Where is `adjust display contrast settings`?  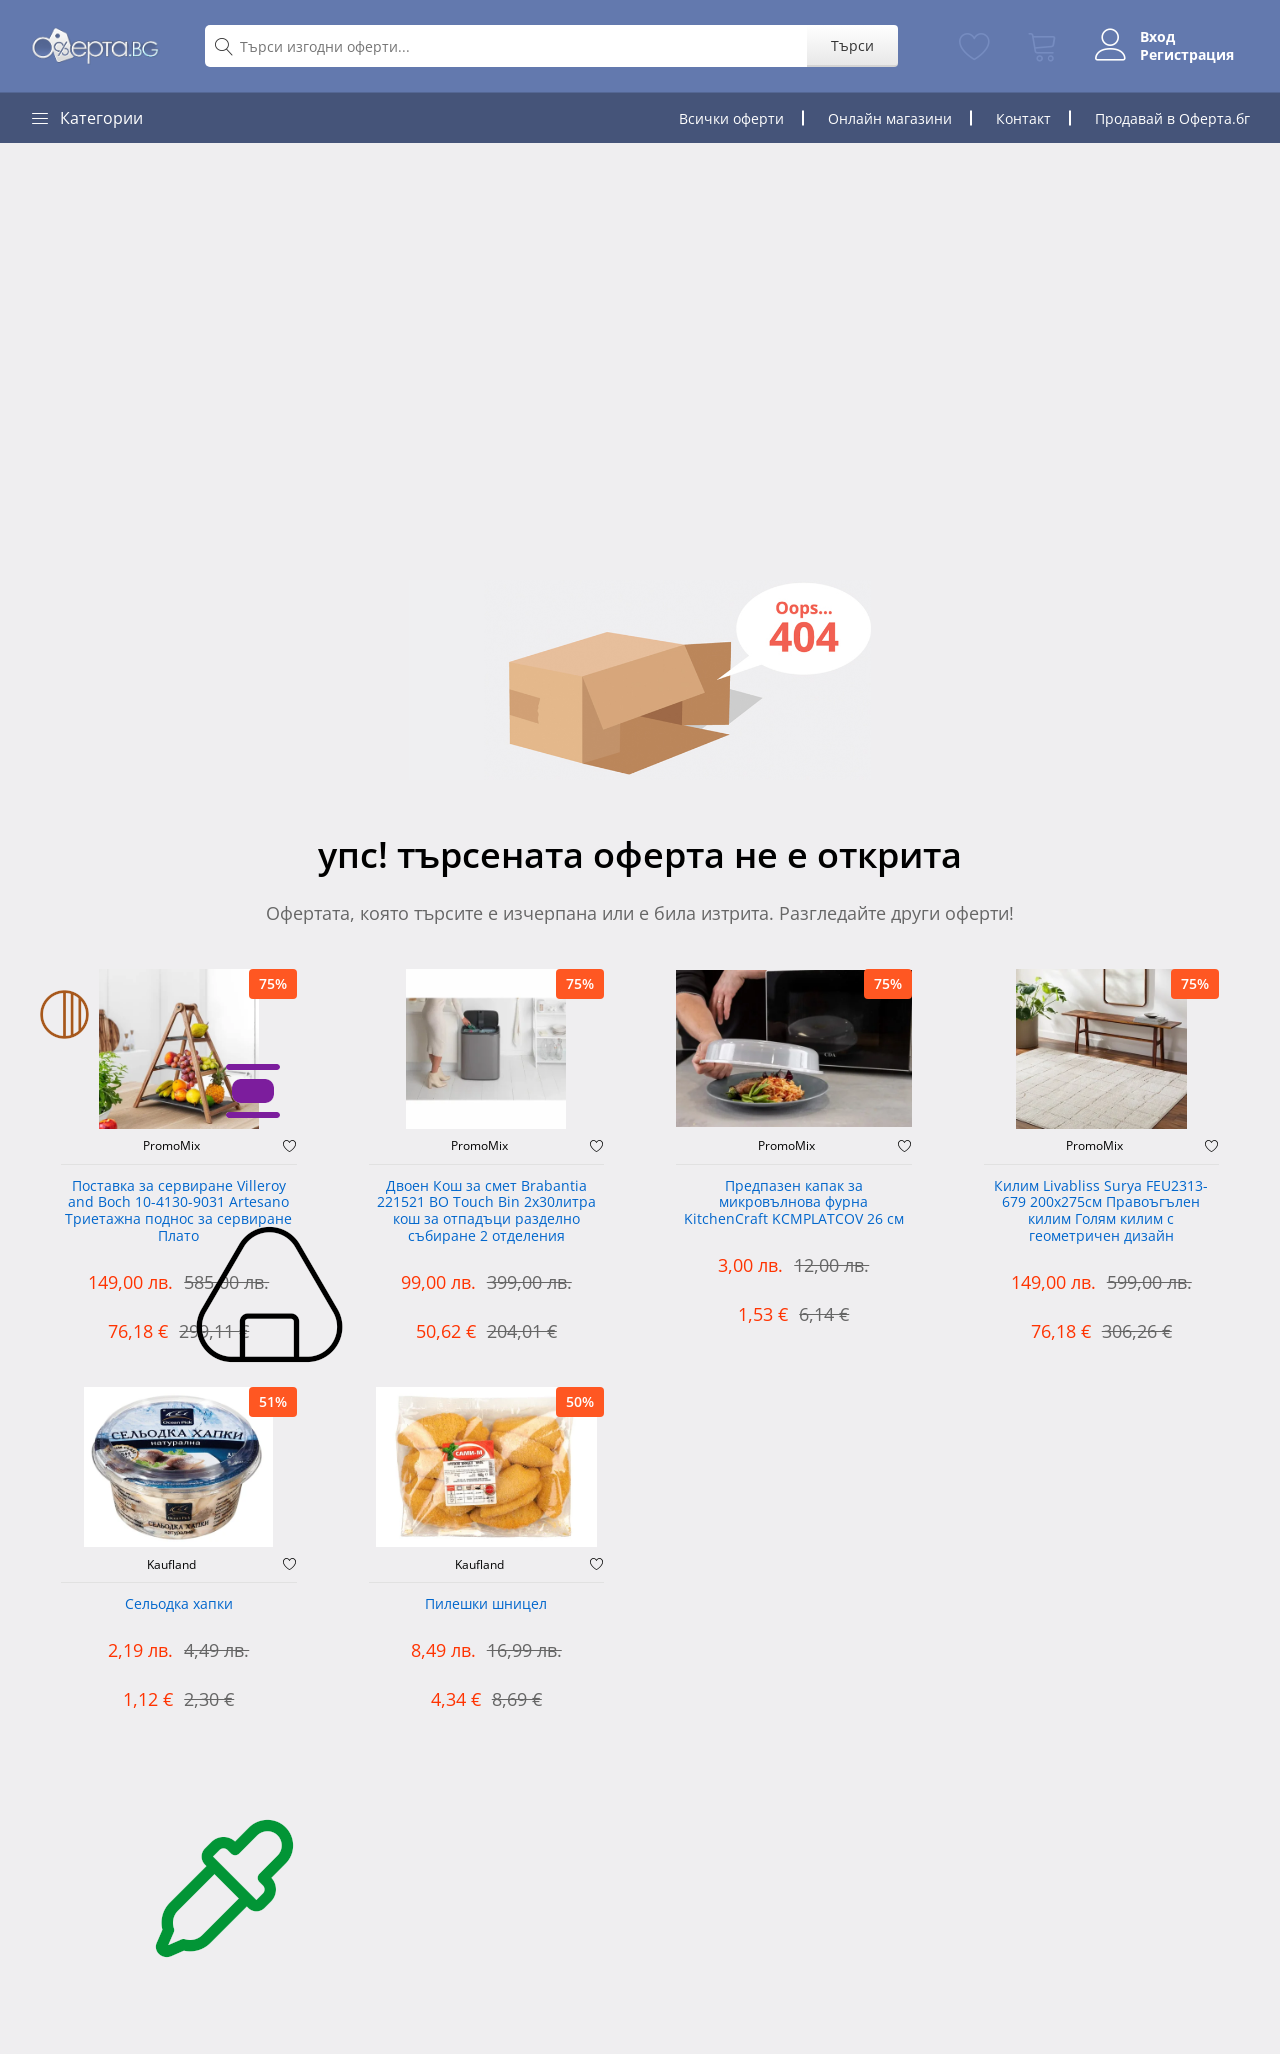 adjust display contrast settings is located at coordinates (64, 1014).